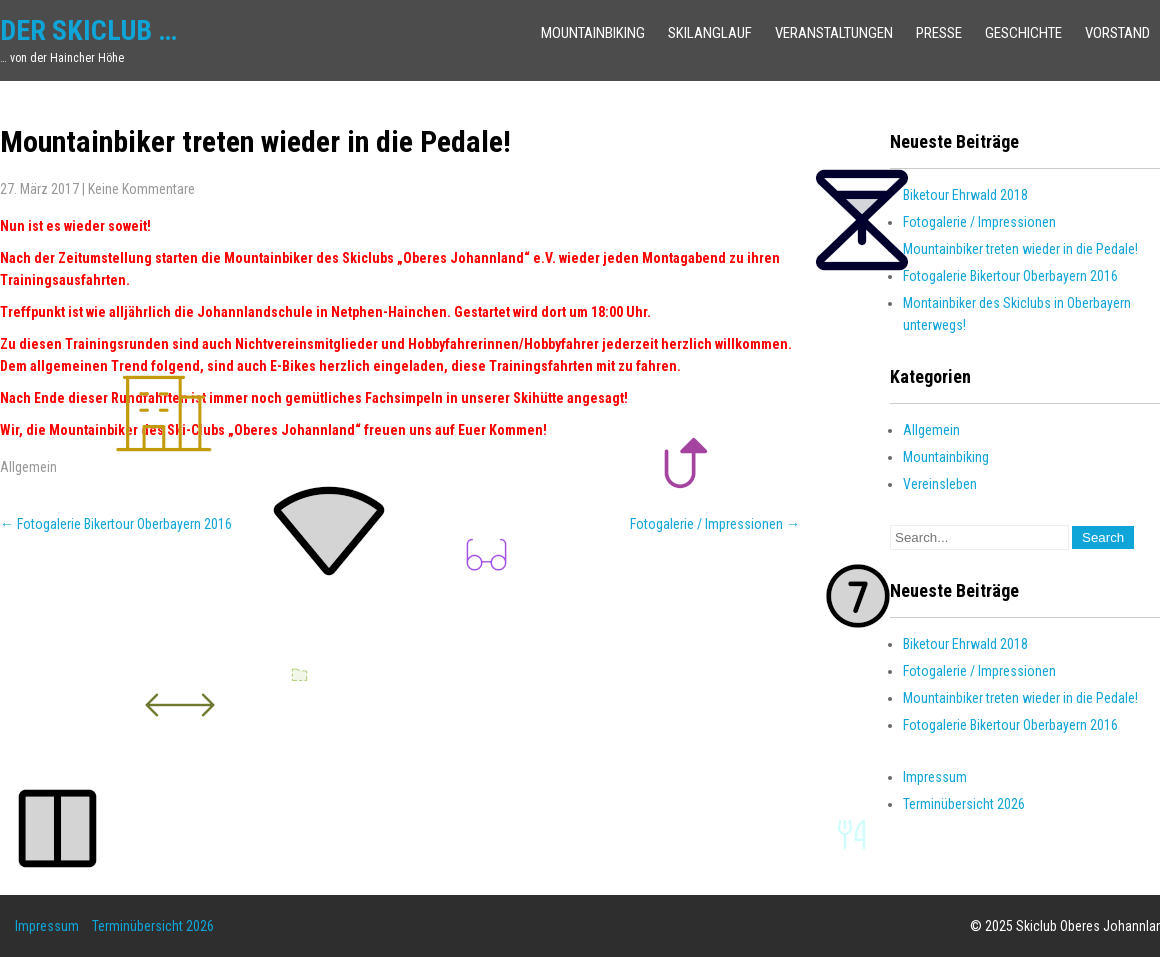 This screenshot has width=1160, height=957. Describe the element at coordinates (57, 828) in the screenshot. I see `split view horizontally into two panes` at that location.